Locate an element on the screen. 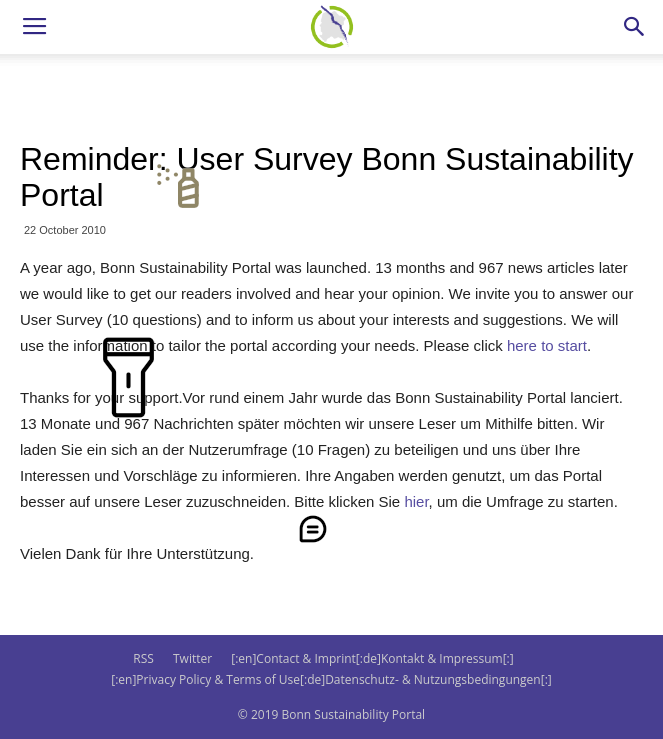  toggle flashlight on or off is located at coordinates (128, 377).